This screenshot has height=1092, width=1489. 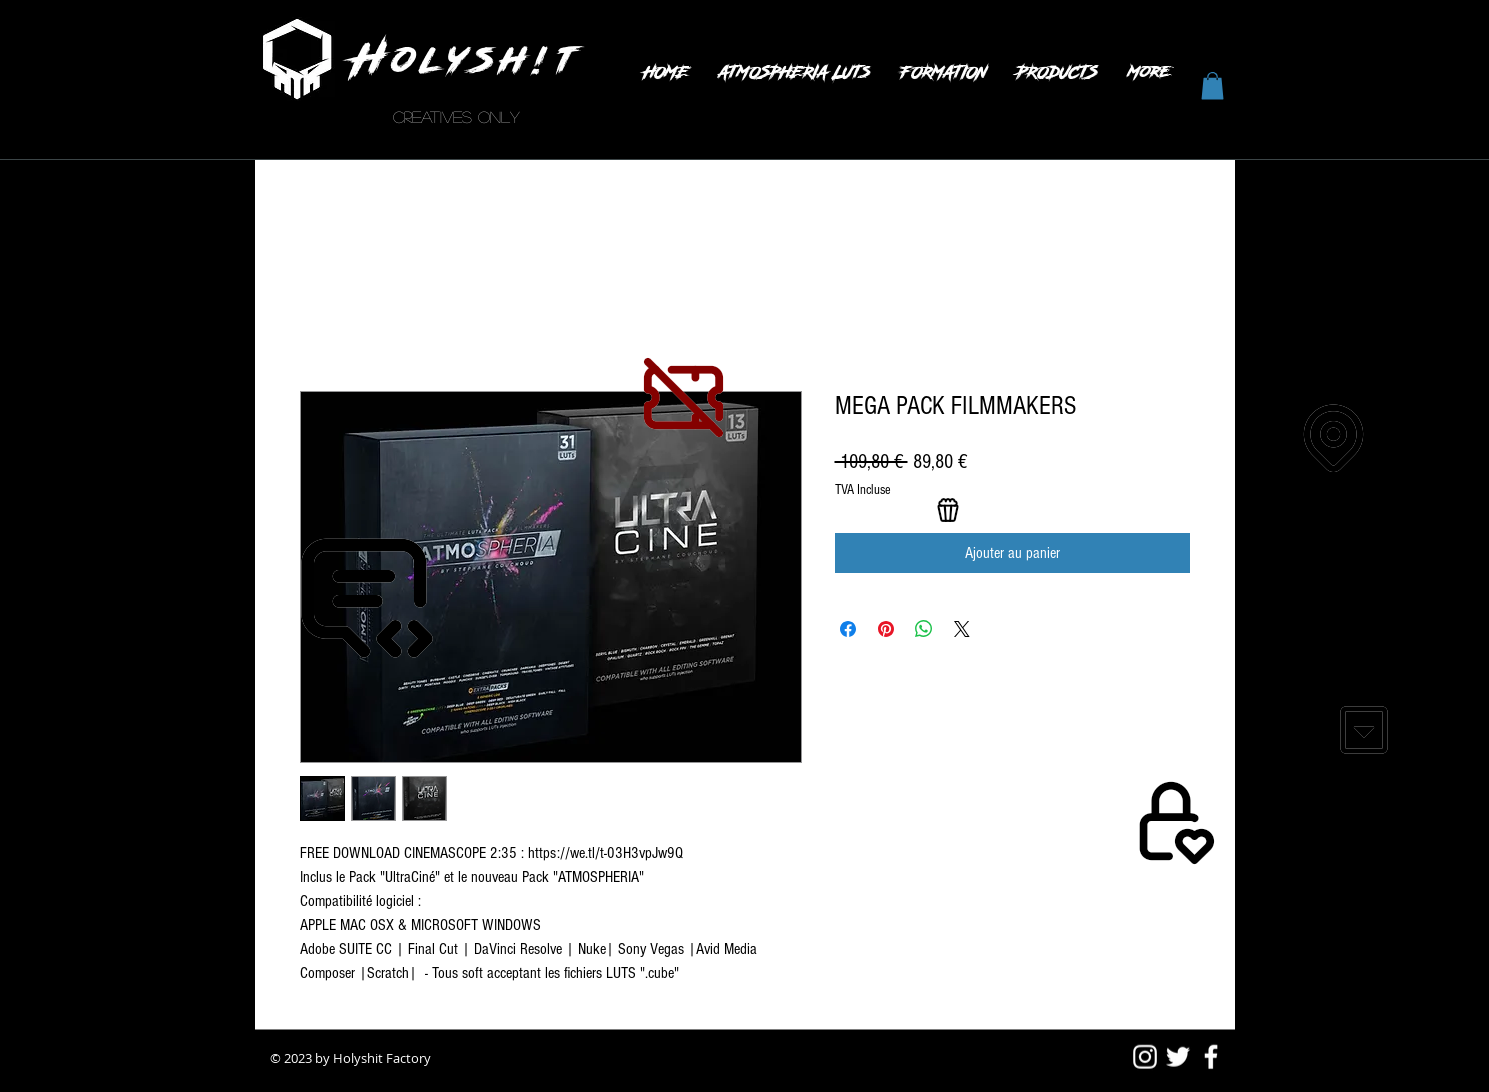 What do you see at coordinates (1364, 730) in the screenshot?
I see `open a dropdown menu` at bounding box center [1364, 730].